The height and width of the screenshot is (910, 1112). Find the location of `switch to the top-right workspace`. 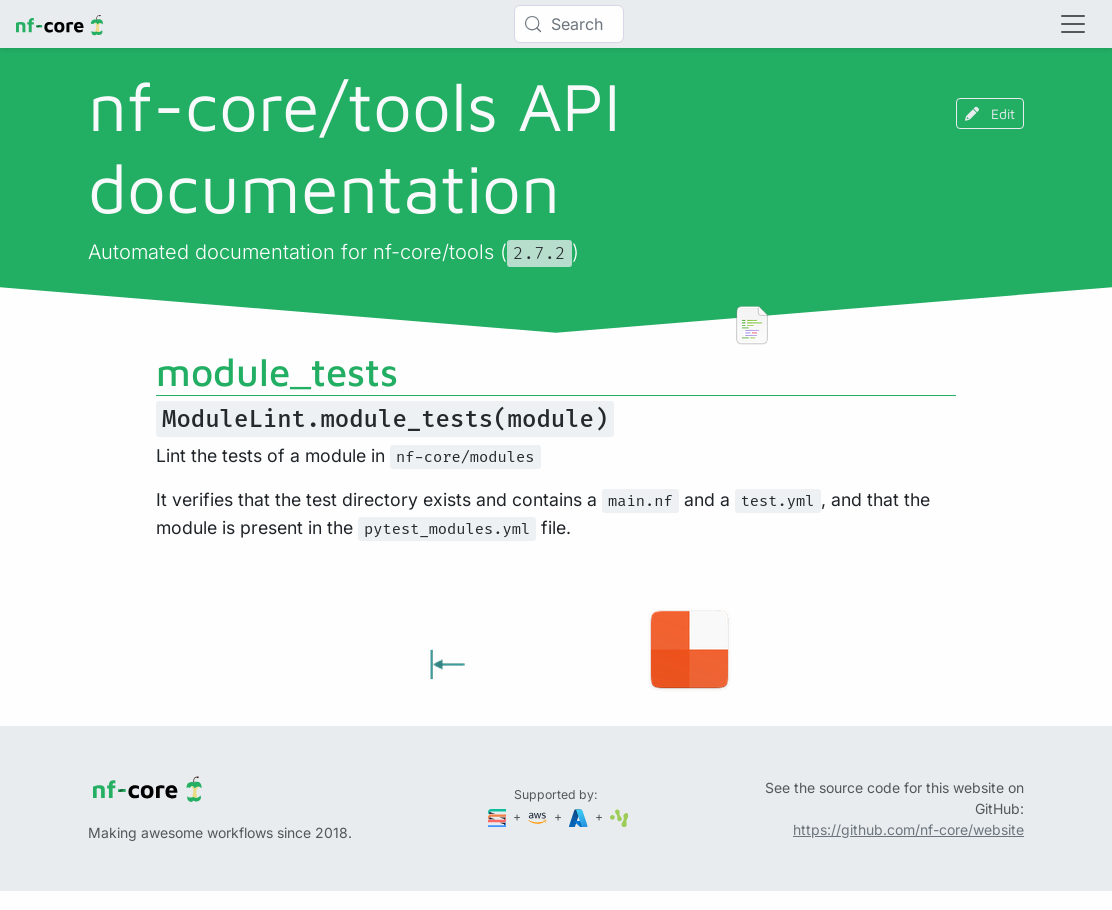

switch to the top-right workspace is located at coordinates (689, 649).